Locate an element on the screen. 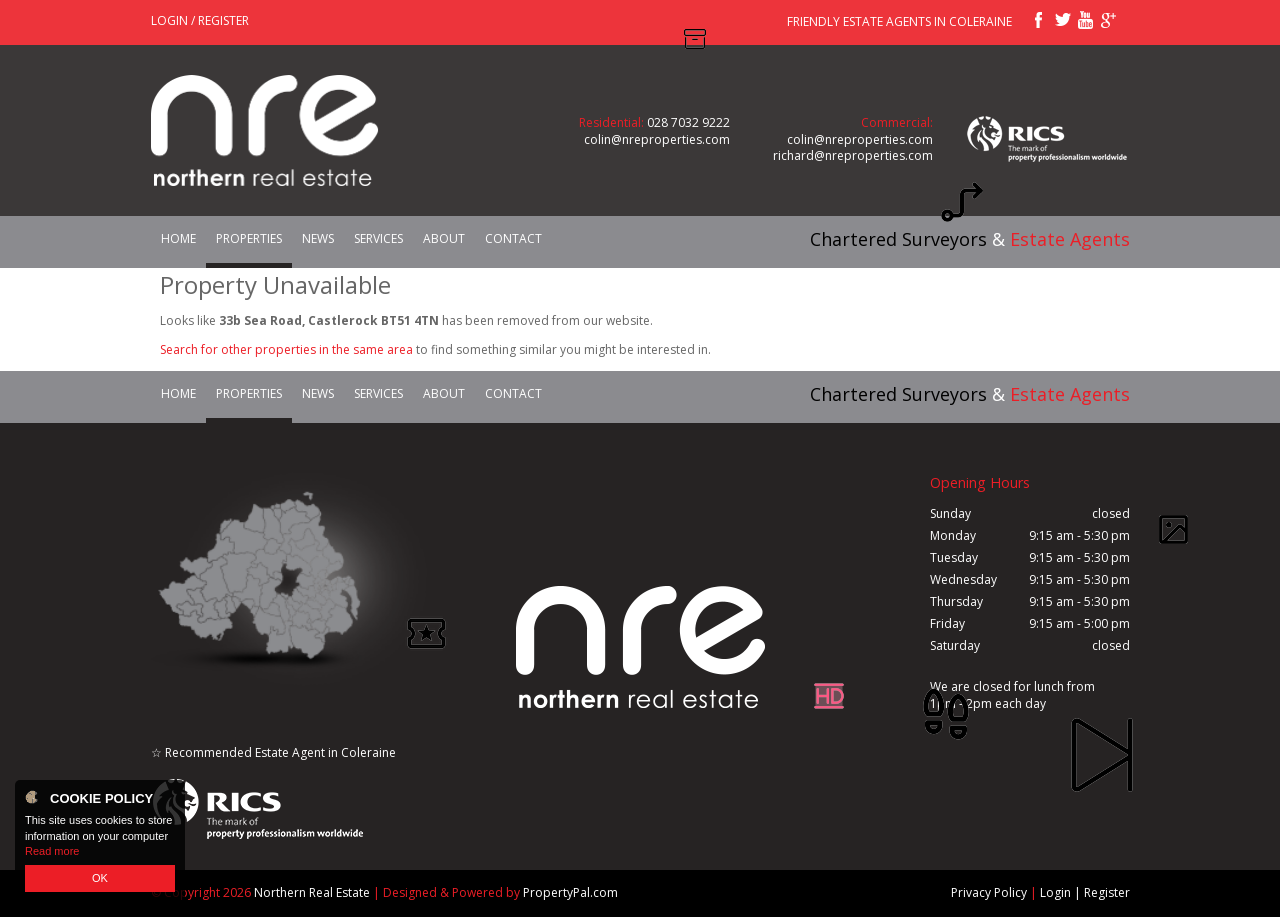 The height and width of the screenshot is (917, 1280). skip to the next track or media item is located at coordinates (1102, 755).